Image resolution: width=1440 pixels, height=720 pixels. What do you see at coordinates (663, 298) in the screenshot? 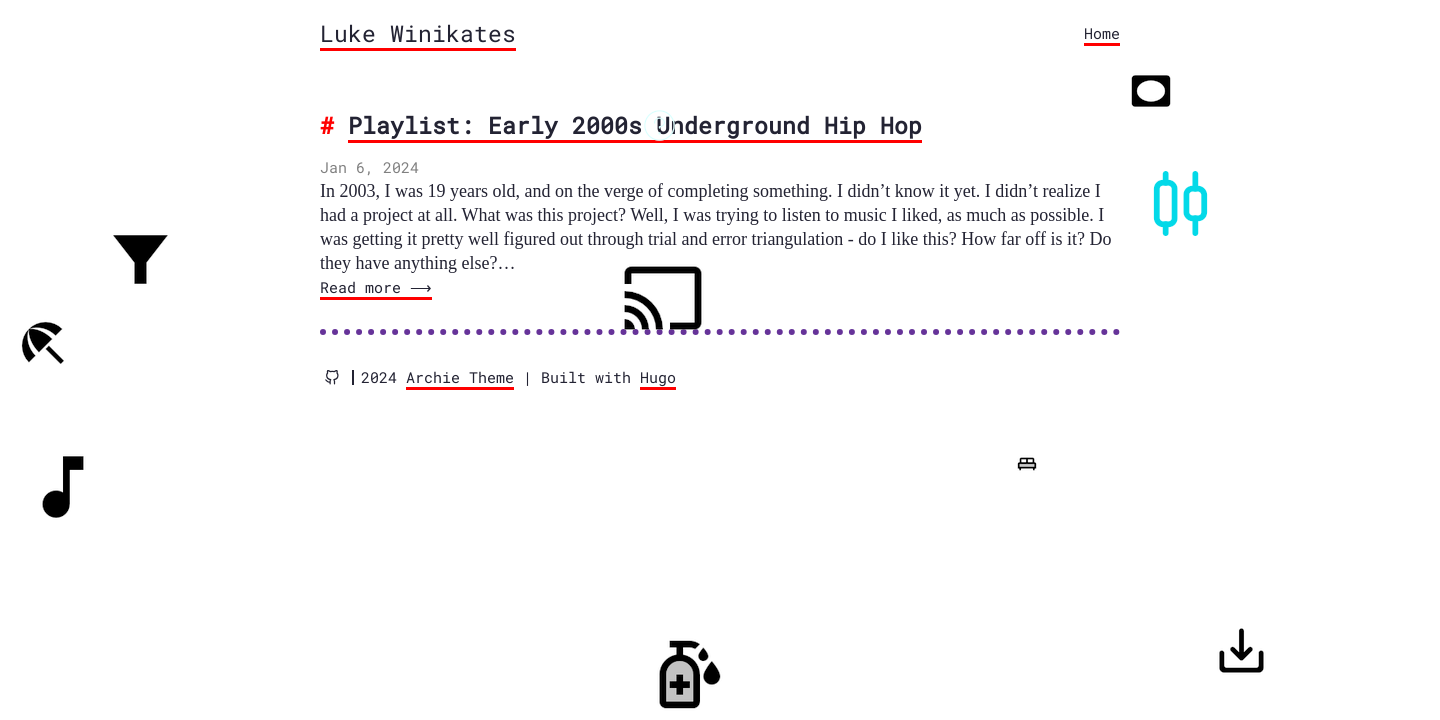
I see `cast screen to an external display` at bounding box center [663, 298].